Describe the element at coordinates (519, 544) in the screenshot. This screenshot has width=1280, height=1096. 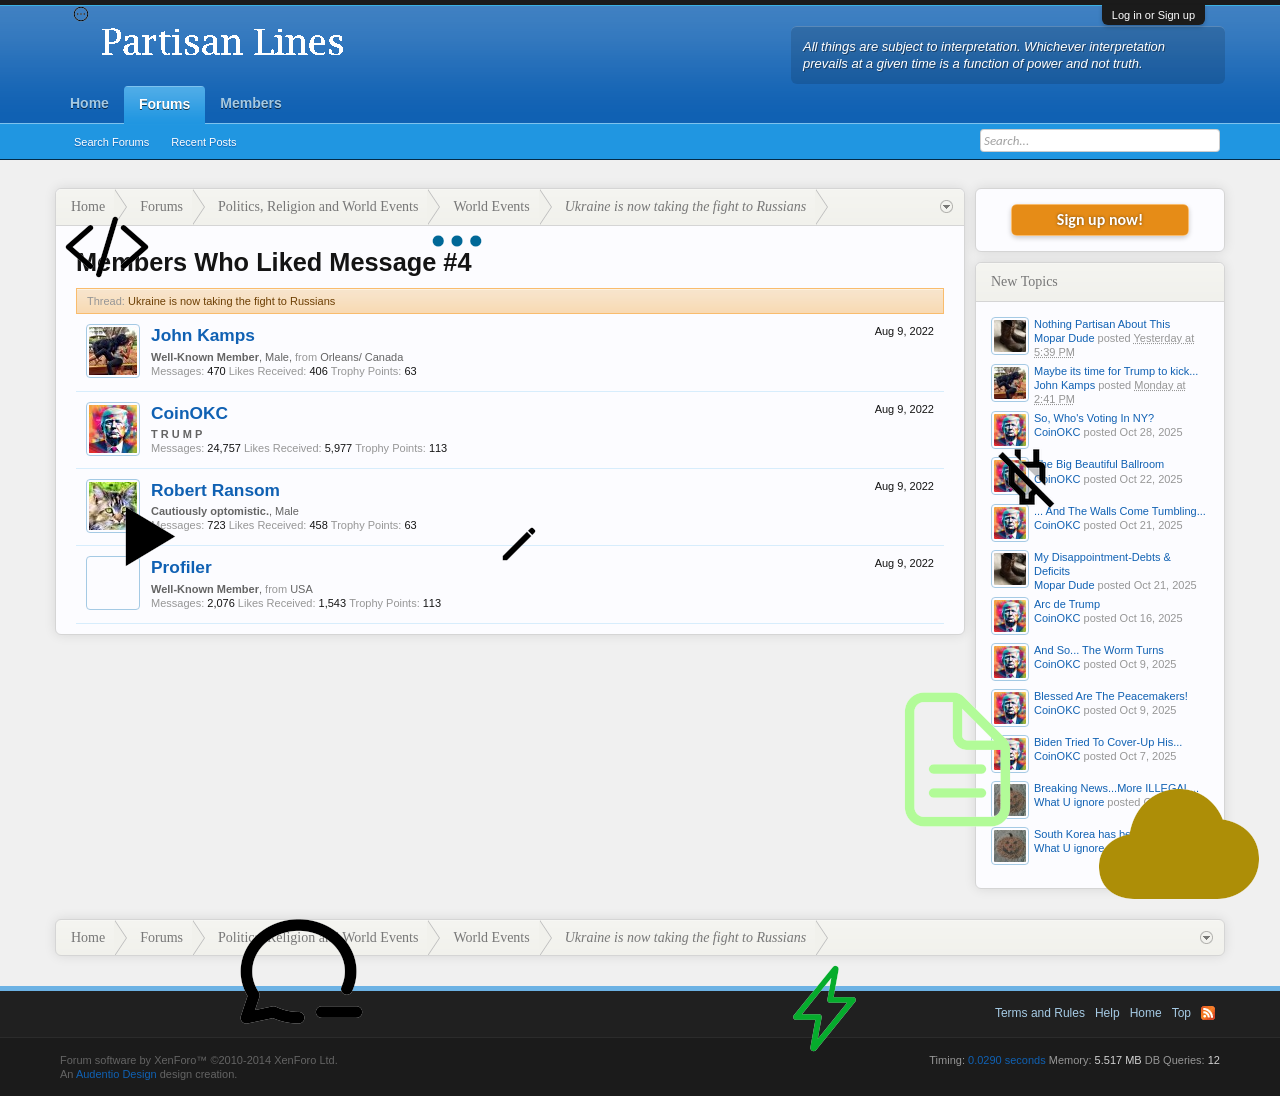
I see `edit content or settings` at that location.